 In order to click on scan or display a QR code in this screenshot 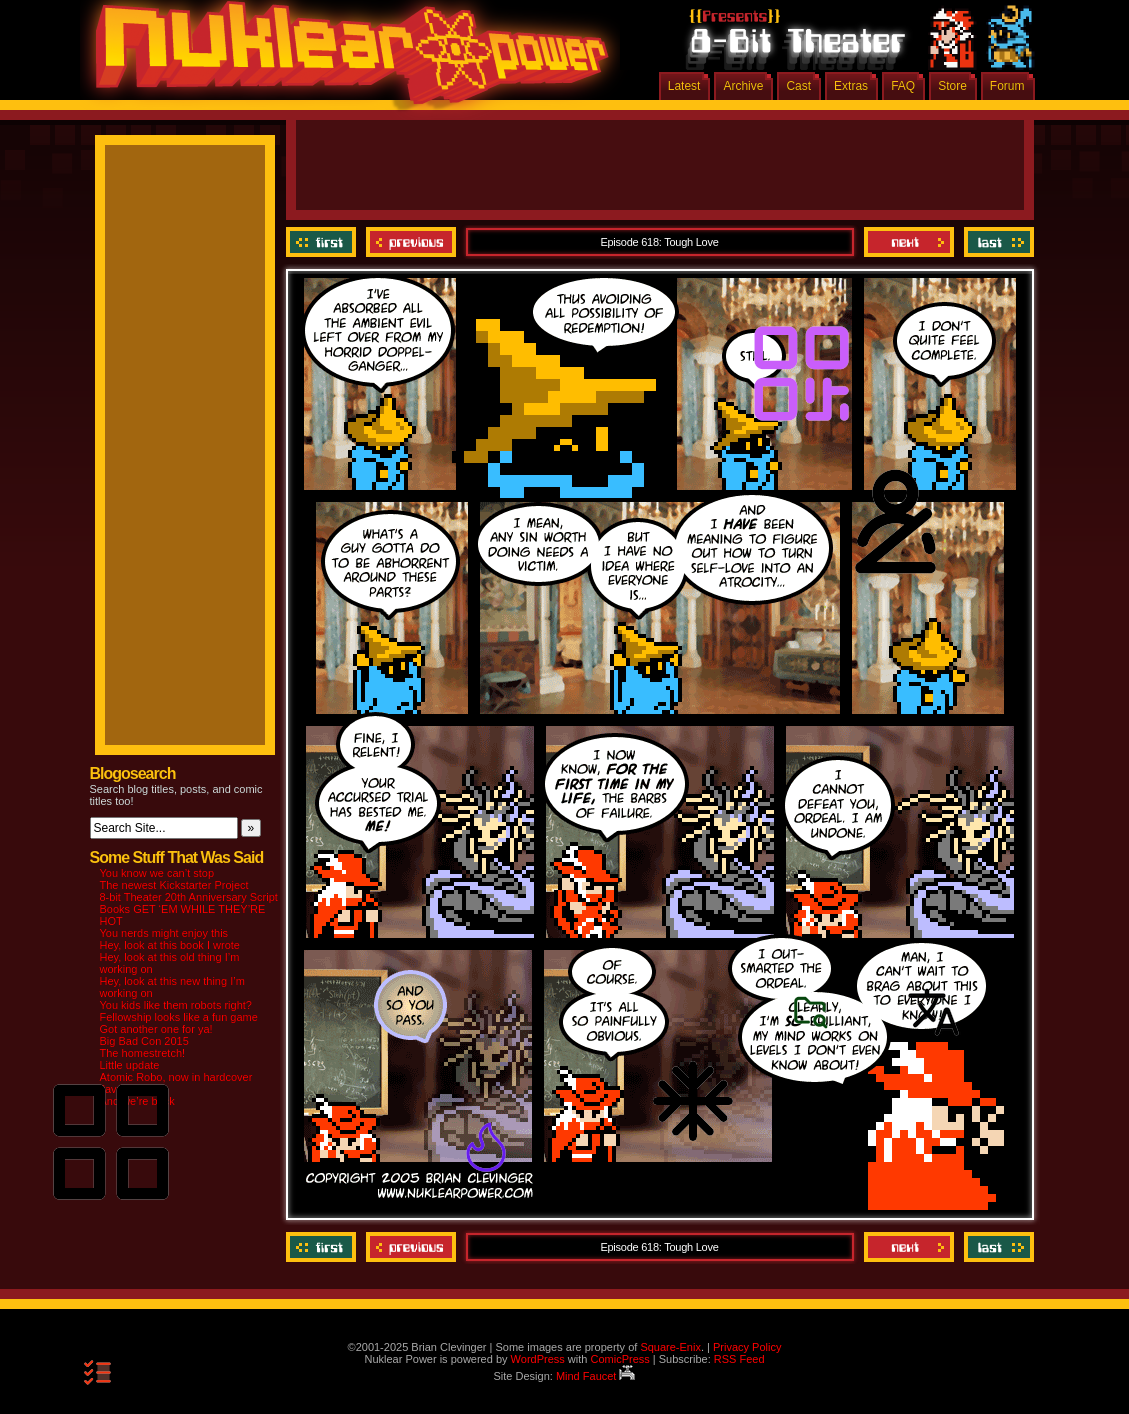, I will do `click(801, 373)`.